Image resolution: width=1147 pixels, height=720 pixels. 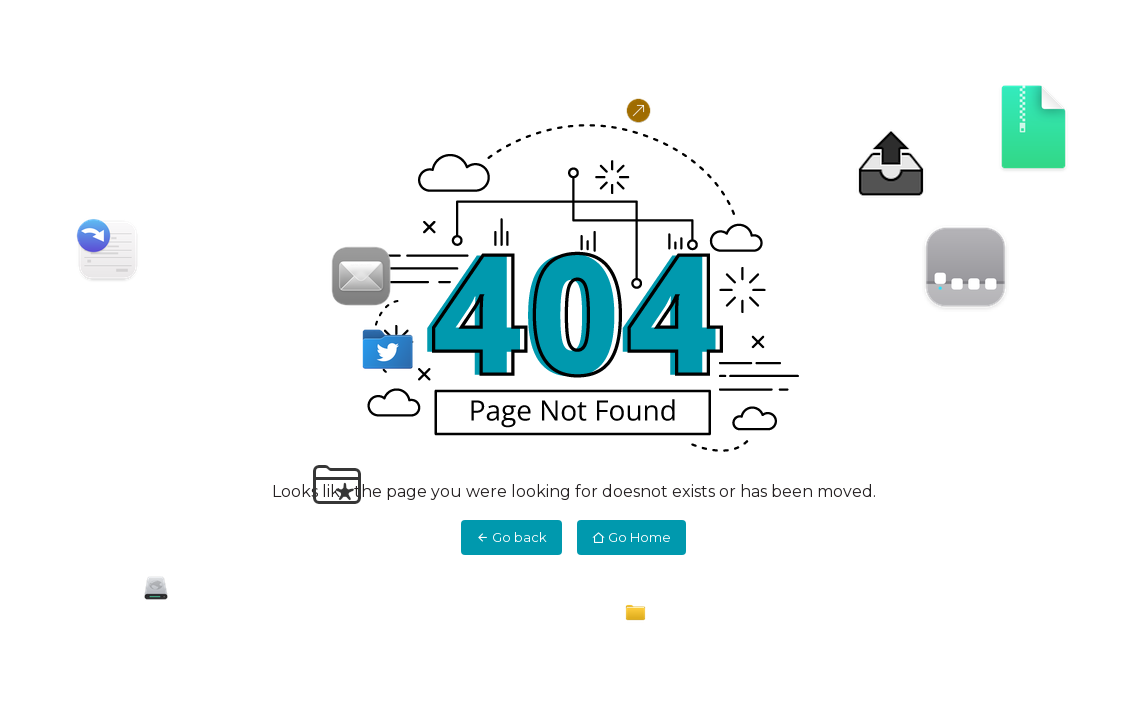 I want to click on open folder containing Twitter-related files, so click(x=387, y=350).